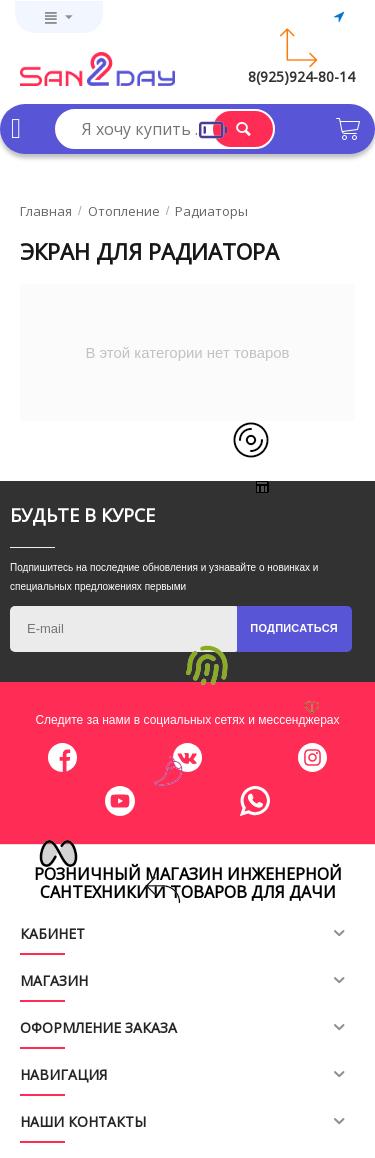 This screenshot has width=375, height=1158. What do you see at coordinates (170, 772) in the screenshot?
I see `indicates spicy or hot food option` at bounding box center [170, 772].